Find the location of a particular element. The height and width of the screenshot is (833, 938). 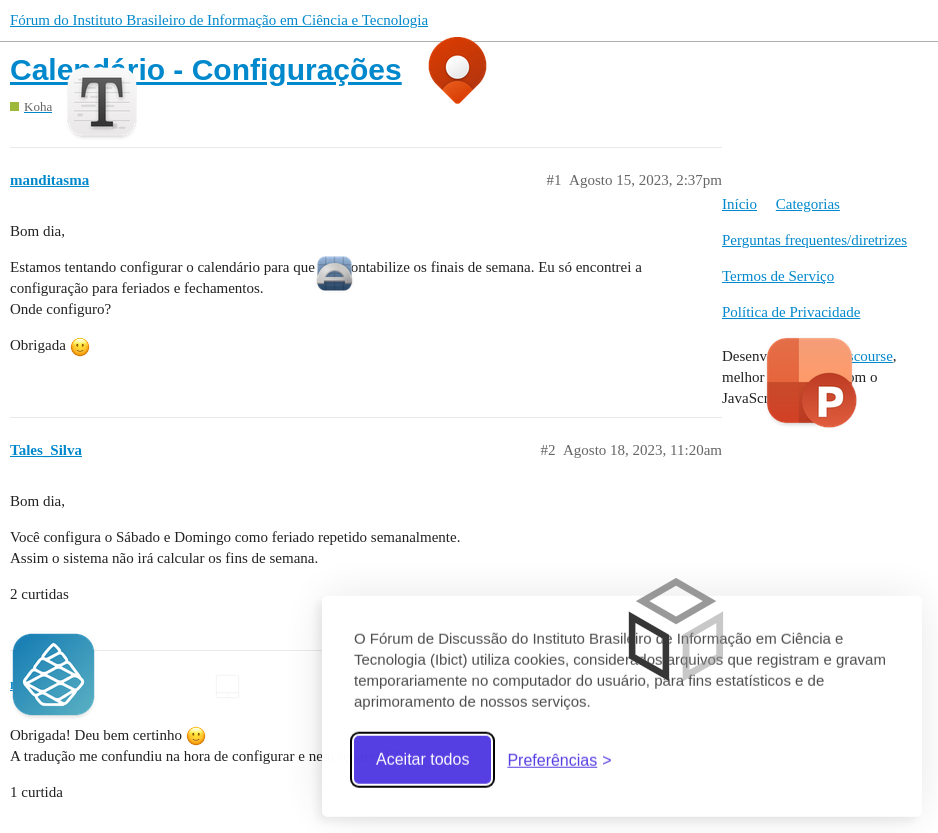

open design or drafting application is located at coordinates (334, 273).